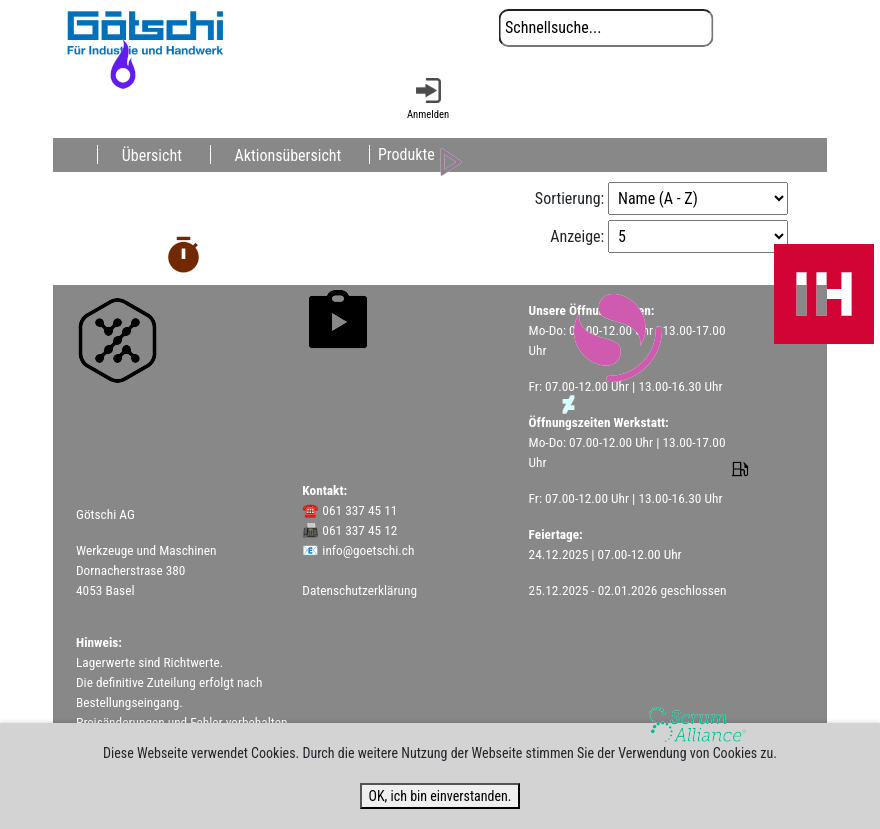 The height and width of the screenshot is (829, 880). I want to click on start a presentation or slideshow, so click(338, 322).